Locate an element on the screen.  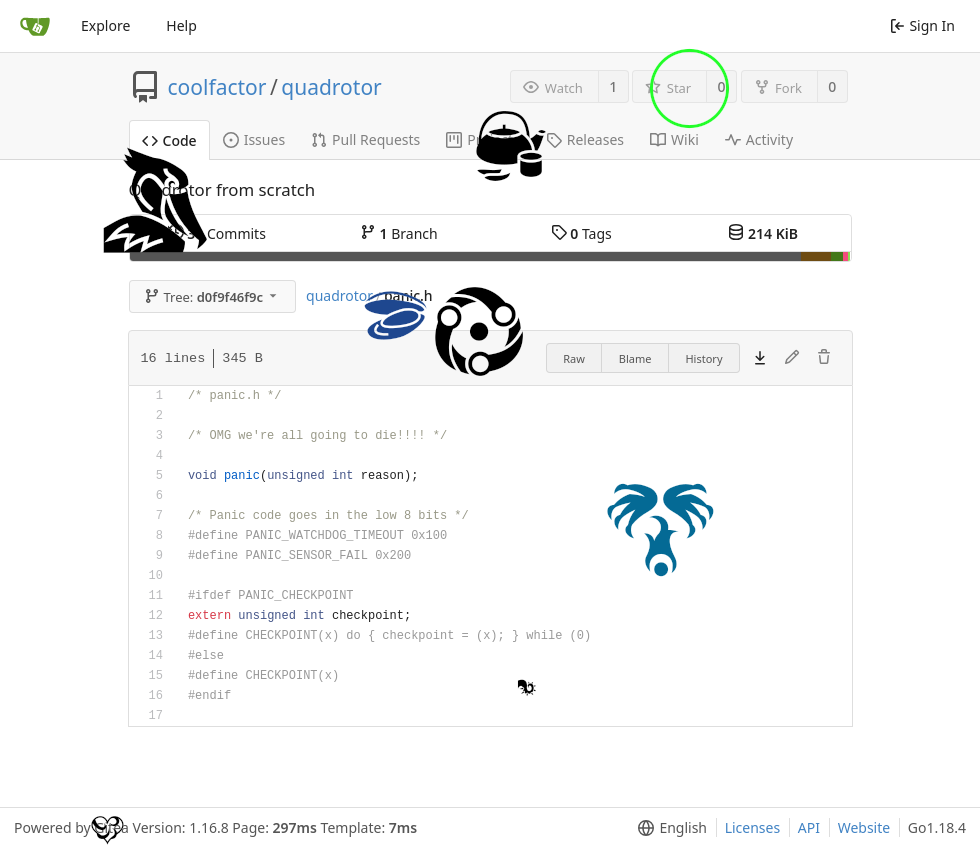
decorative symbol representing infinity or interconnection is located at coordinates (478, 331).